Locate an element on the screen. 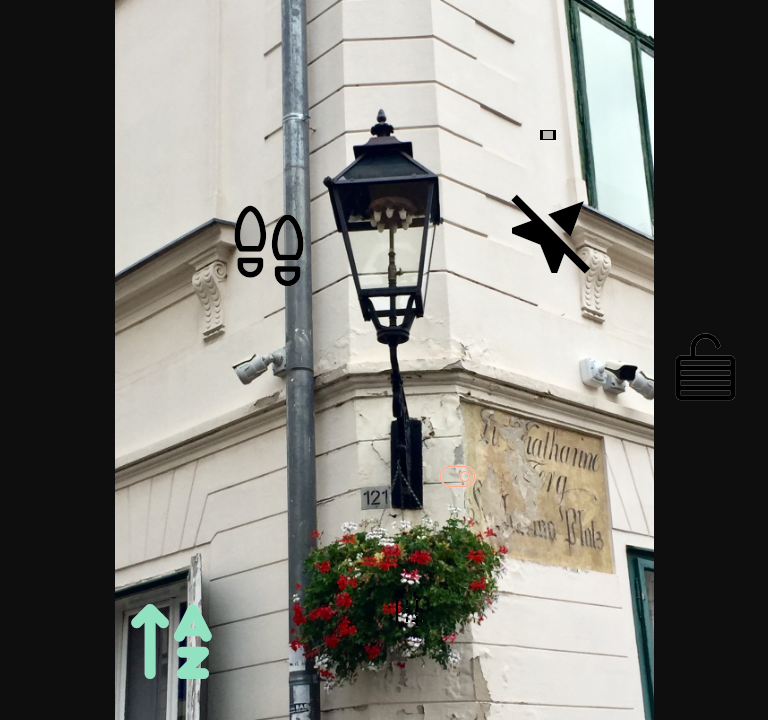 Image resolution: width=768 pixels, height=720 pixels. track your steps or walking activity is located at coordinates (269, 246).